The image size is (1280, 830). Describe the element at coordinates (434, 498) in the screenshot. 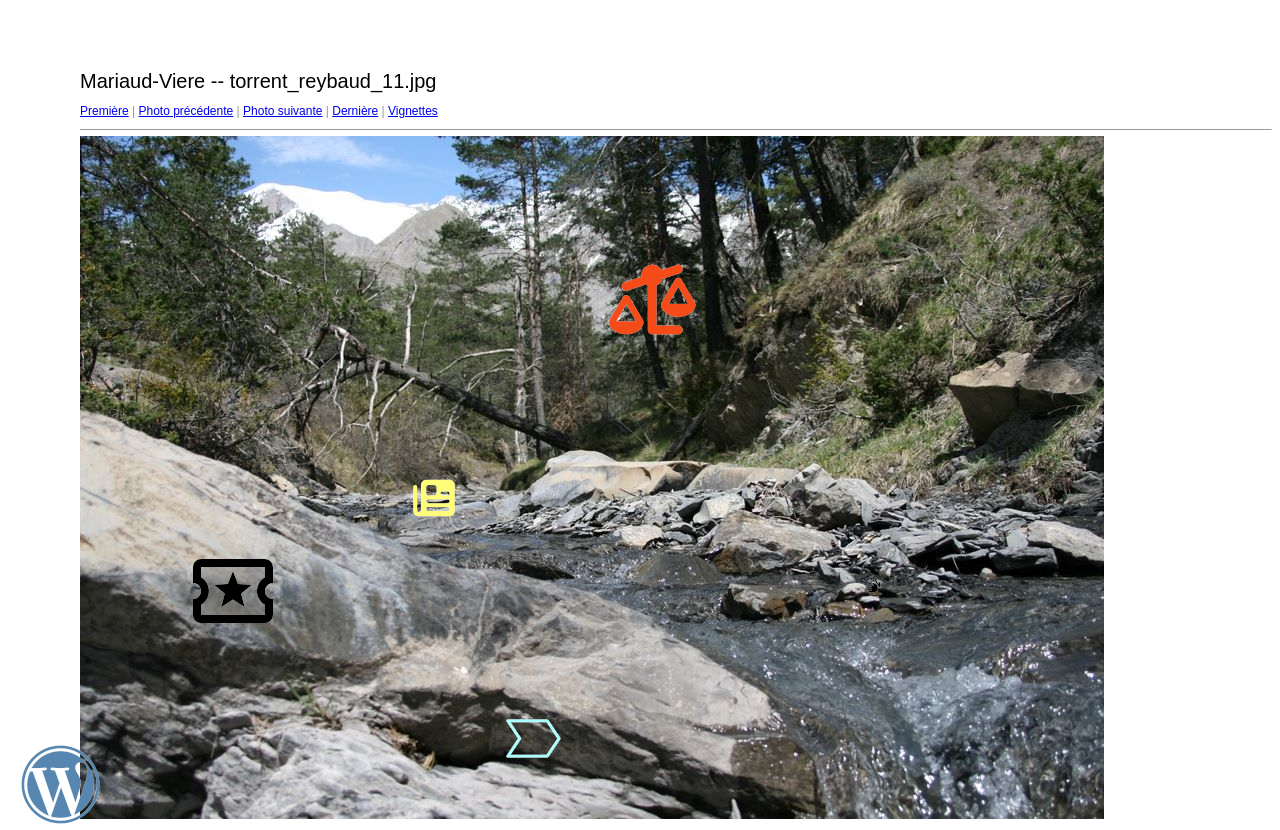

I see `view news feed or articles` at that location.